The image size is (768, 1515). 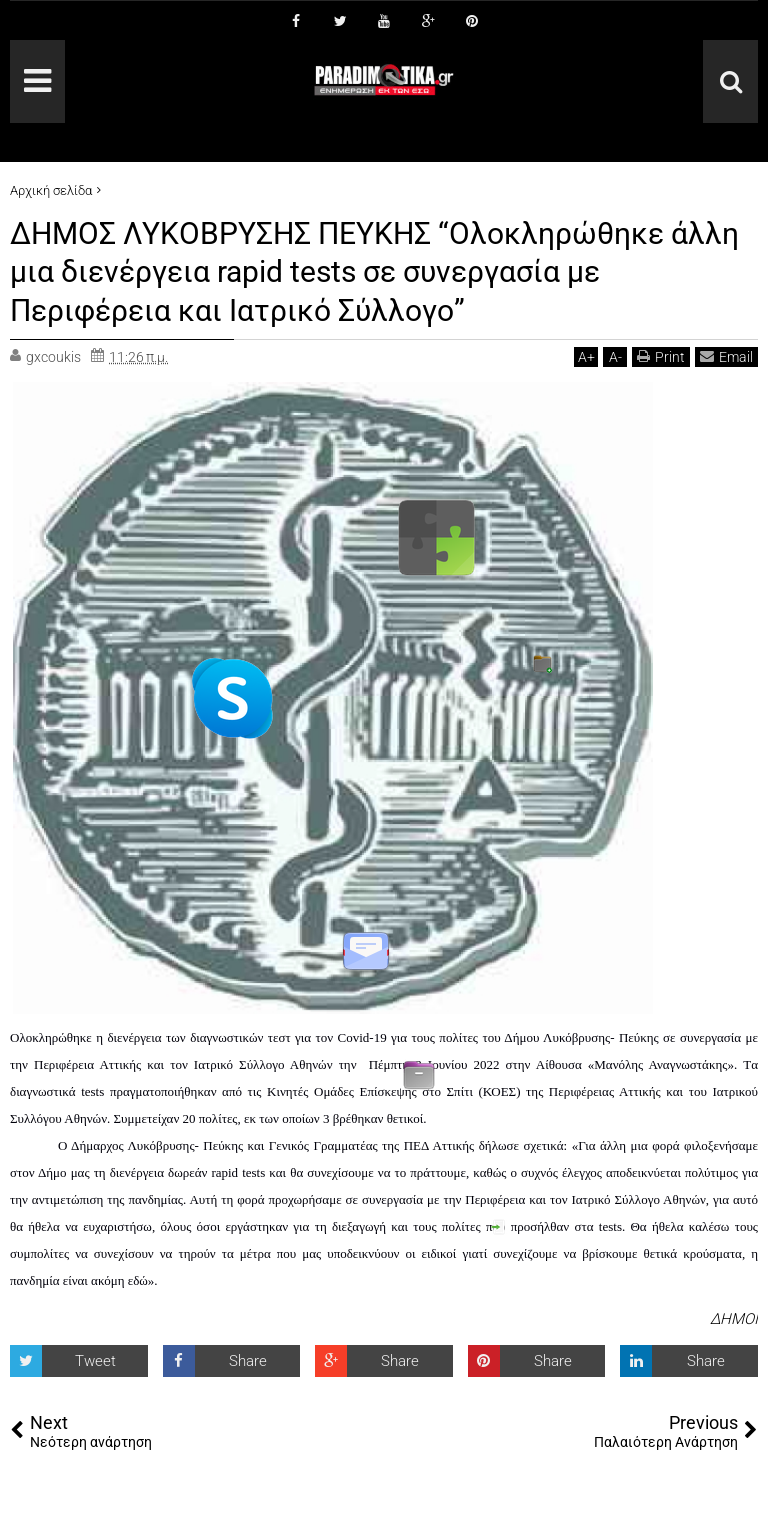 I want to click on open gnome extensions manager, so click(x=436, y=537).